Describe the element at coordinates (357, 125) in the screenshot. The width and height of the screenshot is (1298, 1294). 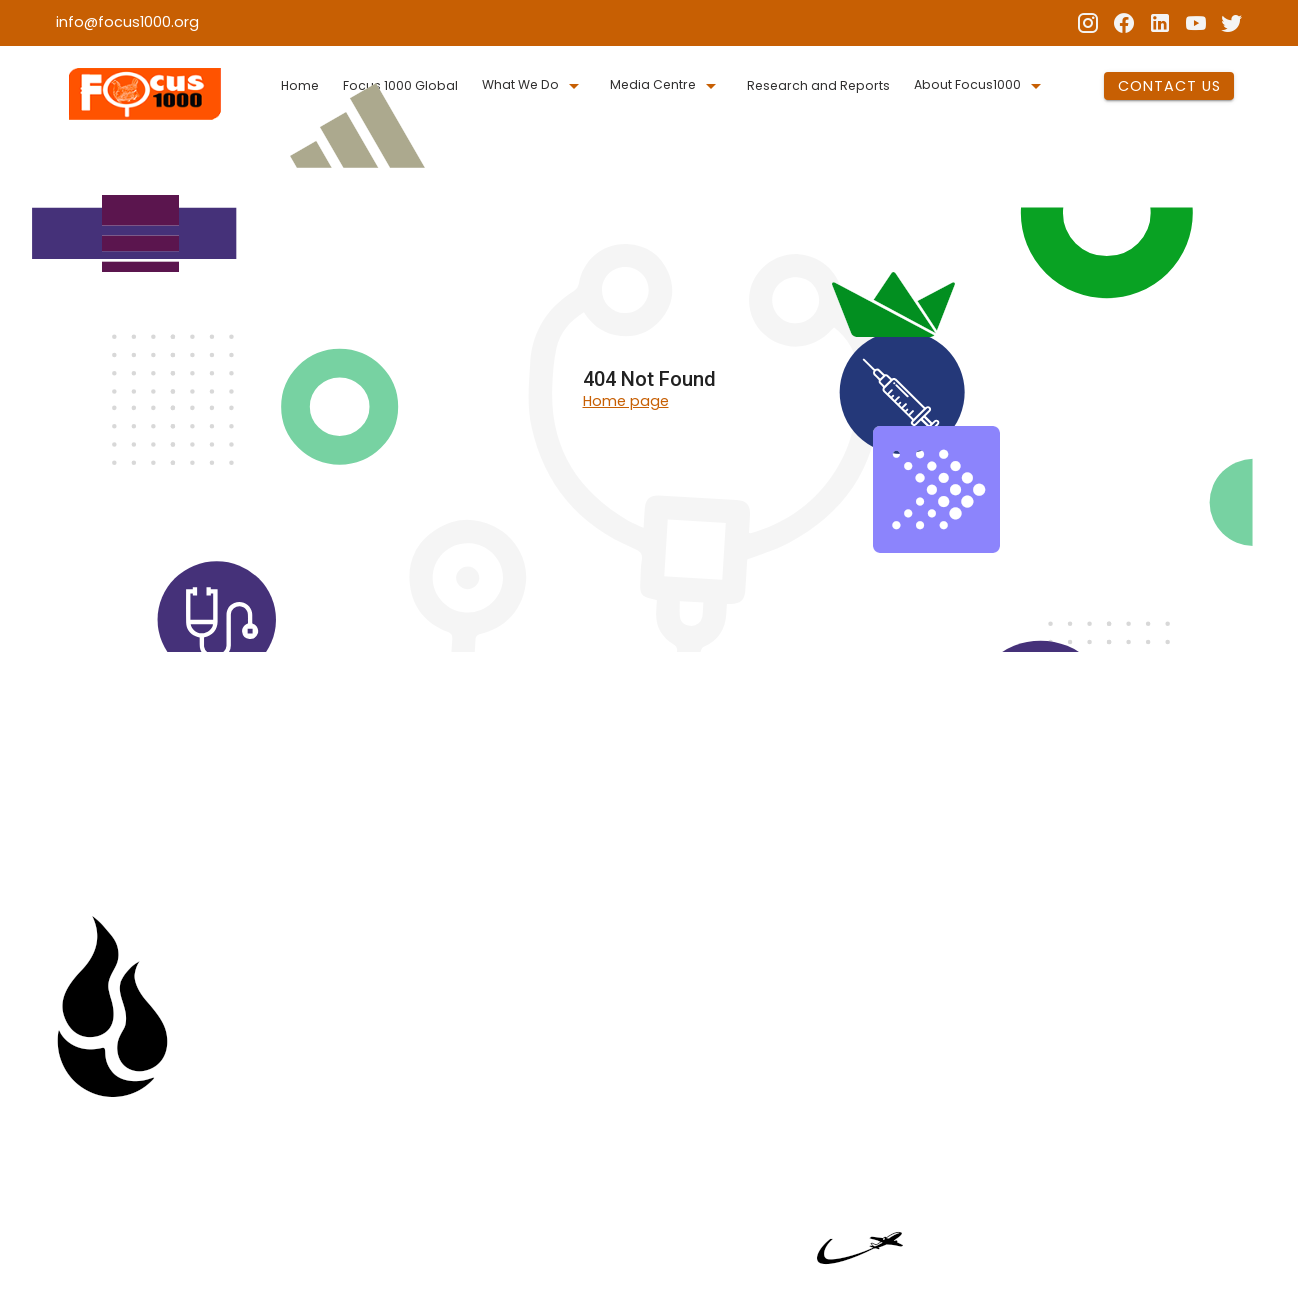
I see `adidas brand logo` at that location.